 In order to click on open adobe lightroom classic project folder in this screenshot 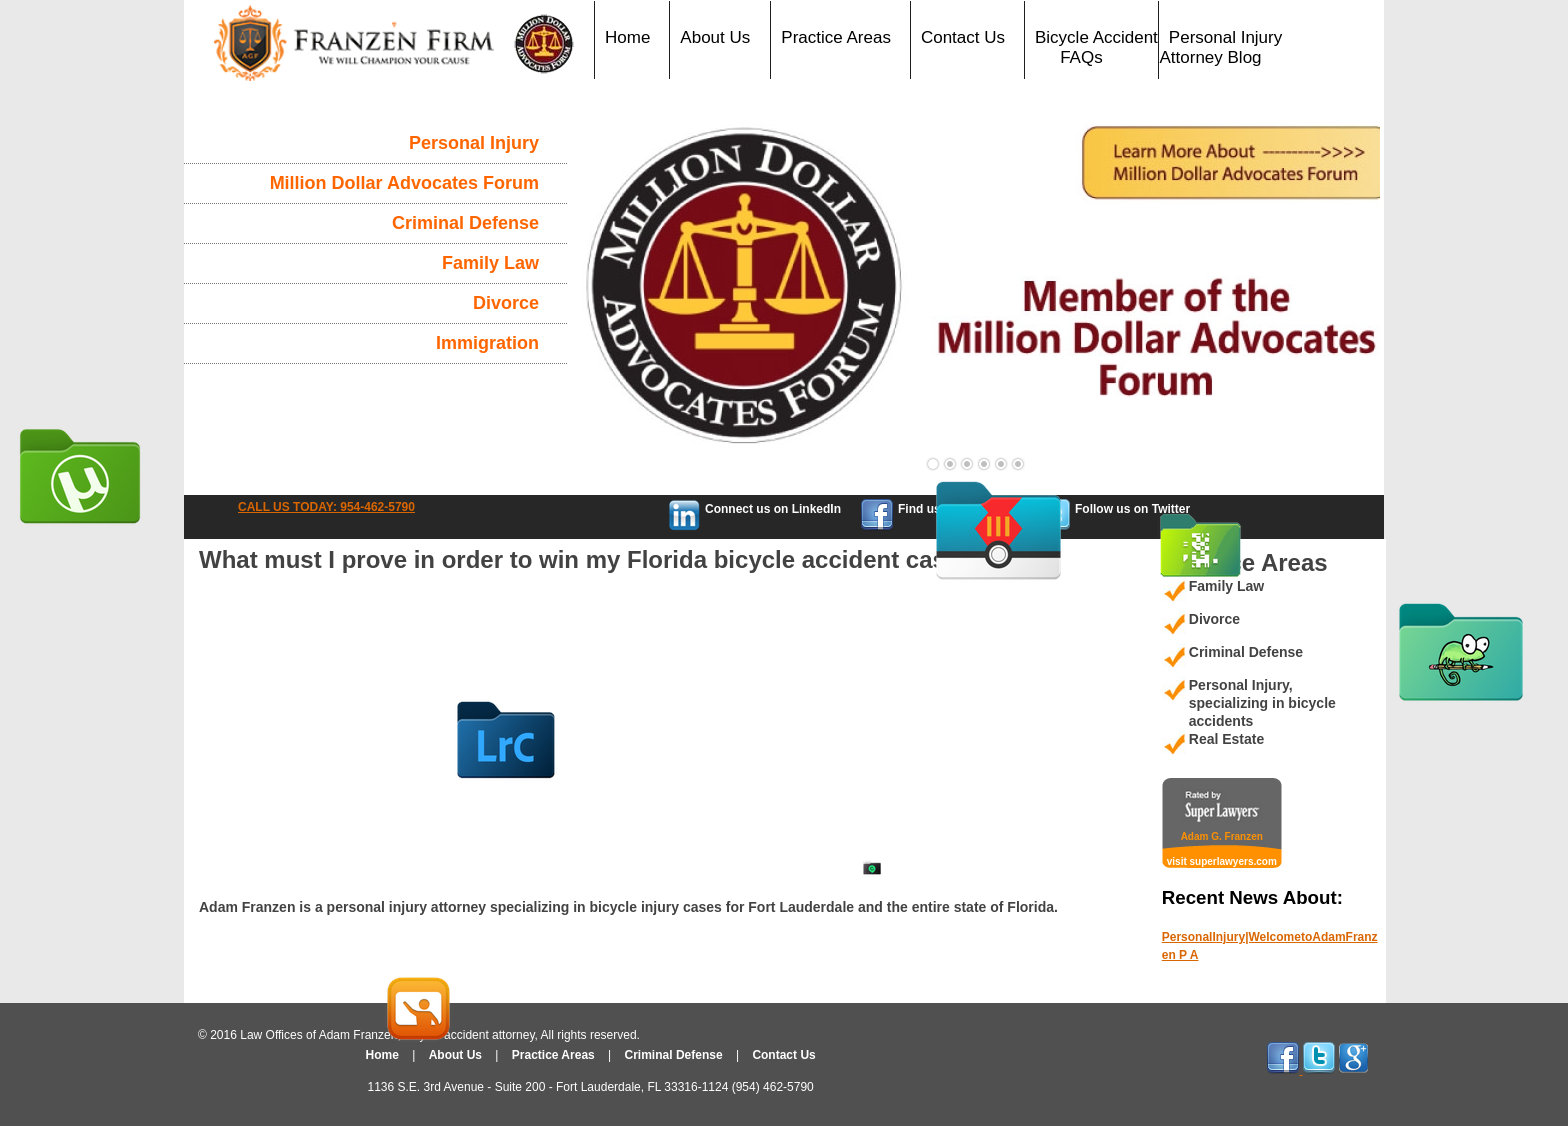, I will do `click(505, 742)`.